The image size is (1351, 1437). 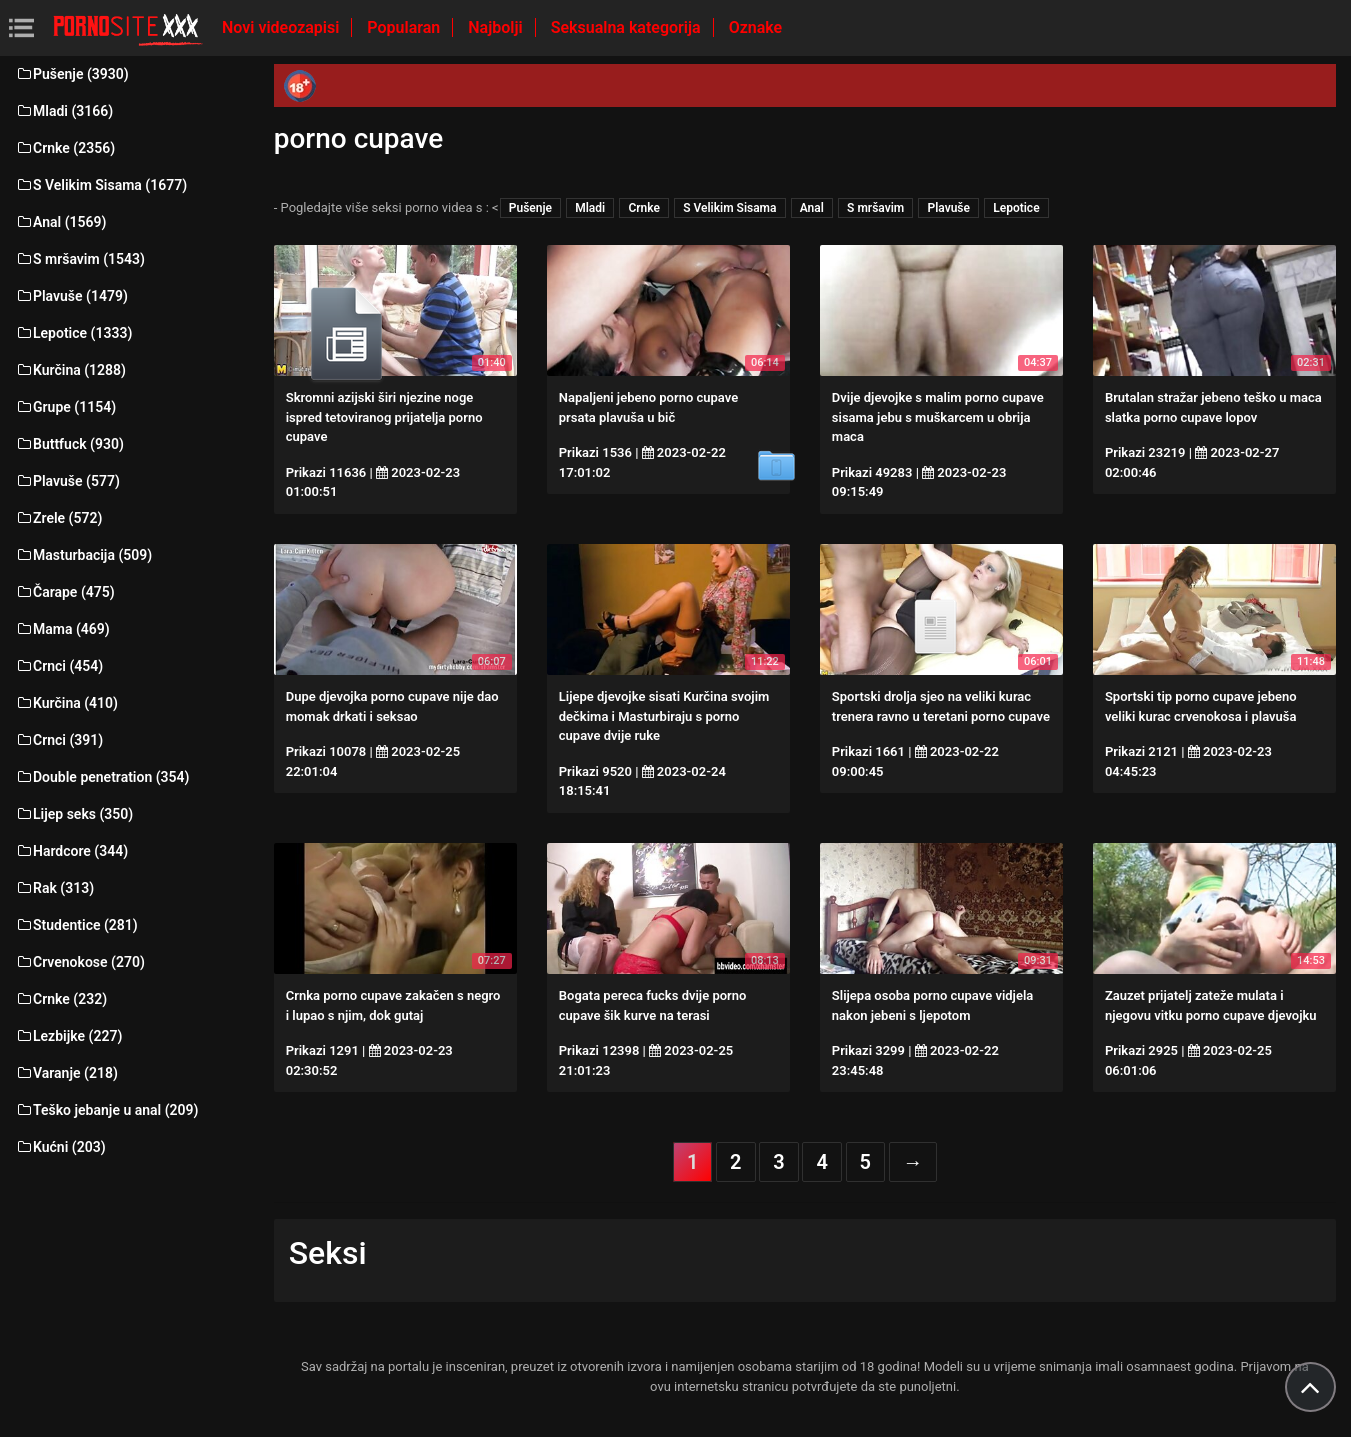 I want to click on news message or newsletter file type, so click(x=346, y=335).